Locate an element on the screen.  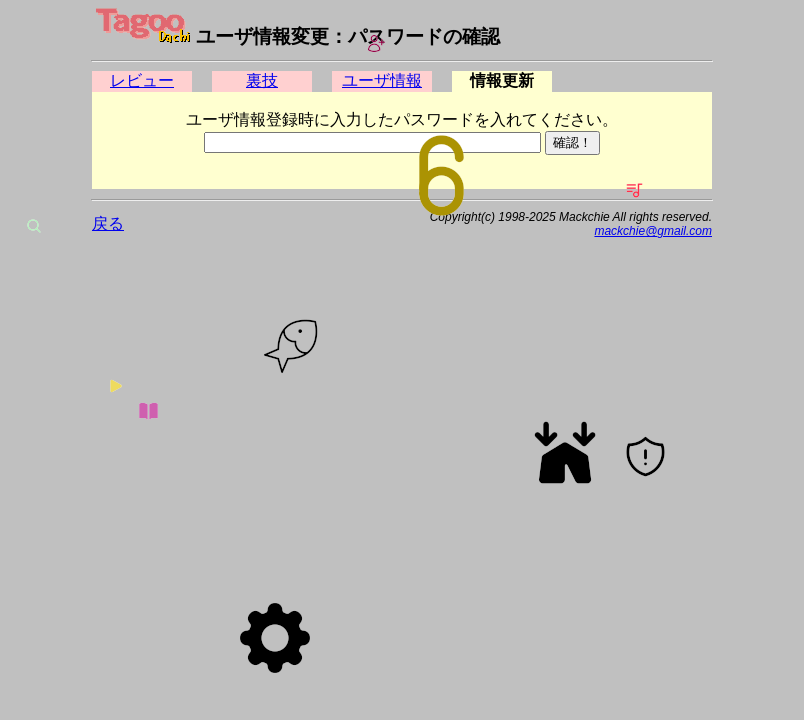
access settings or preferences is located at coordinates (275, 638).